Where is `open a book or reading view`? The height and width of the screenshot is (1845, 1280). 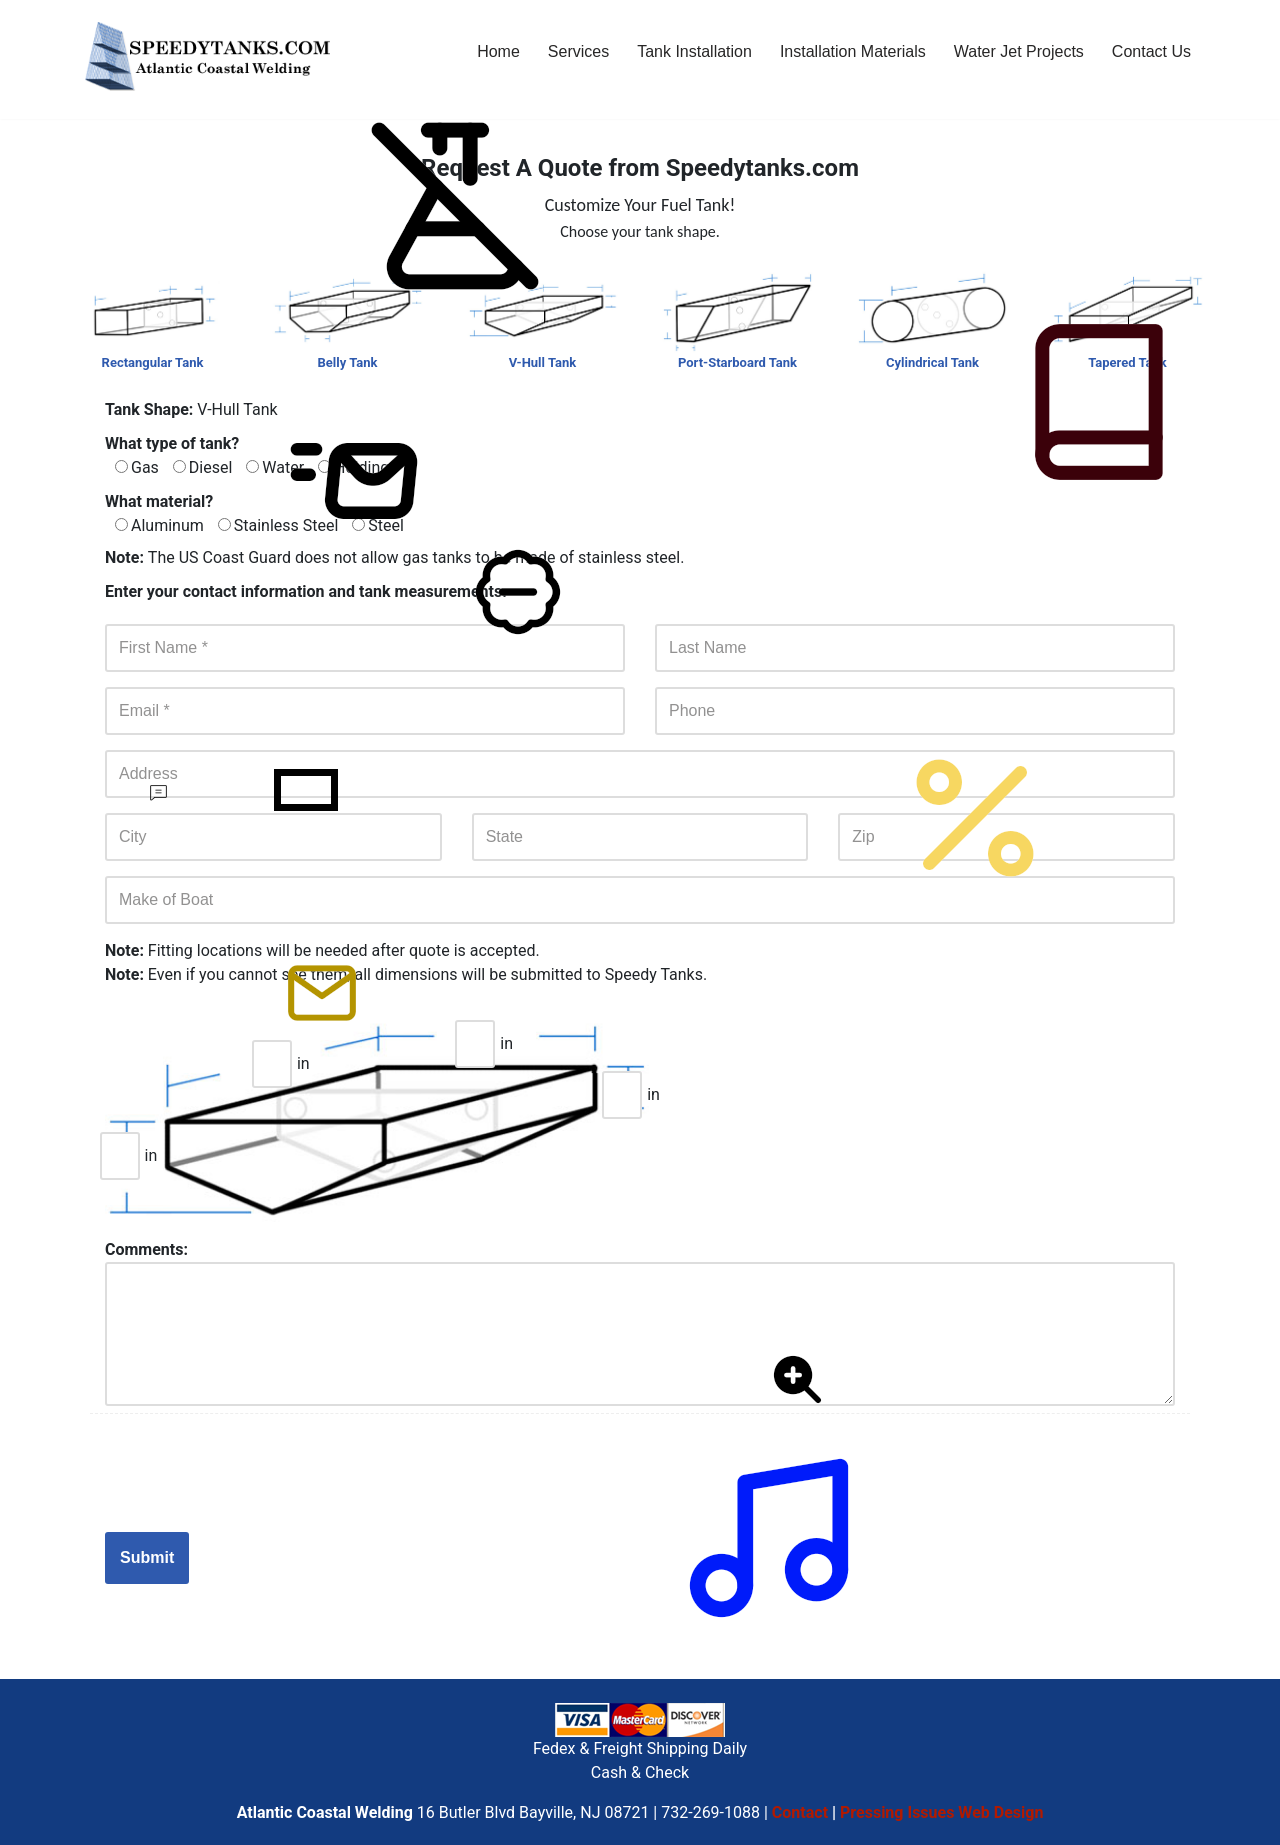
open a book or reading view is located at coordinates (1099, 402).